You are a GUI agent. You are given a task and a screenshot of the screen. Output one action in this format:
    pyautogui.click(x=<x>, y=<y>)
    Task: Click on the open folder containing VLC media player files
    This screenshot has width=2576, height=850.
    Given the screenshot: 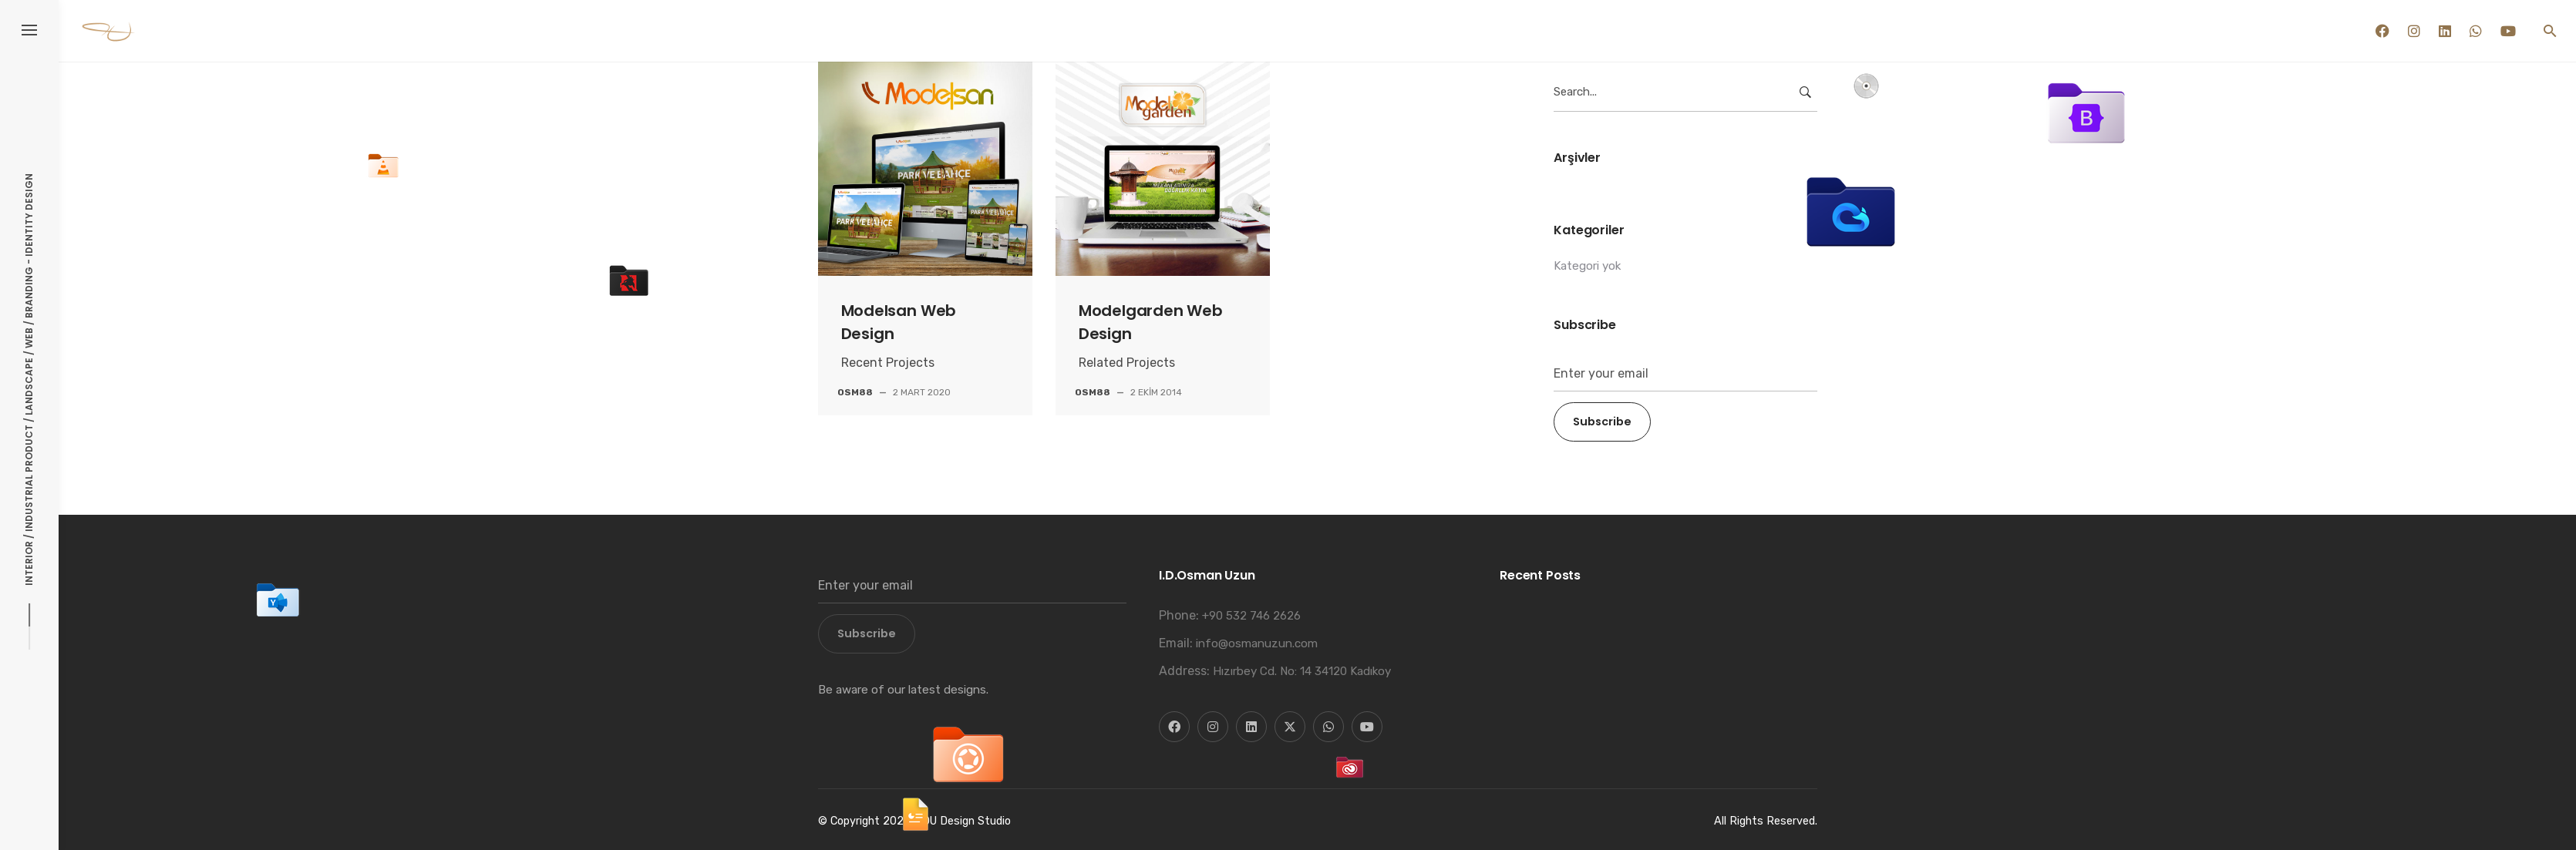 What is the action you would take?
    pyautogui.click(x=383, y=166)
    